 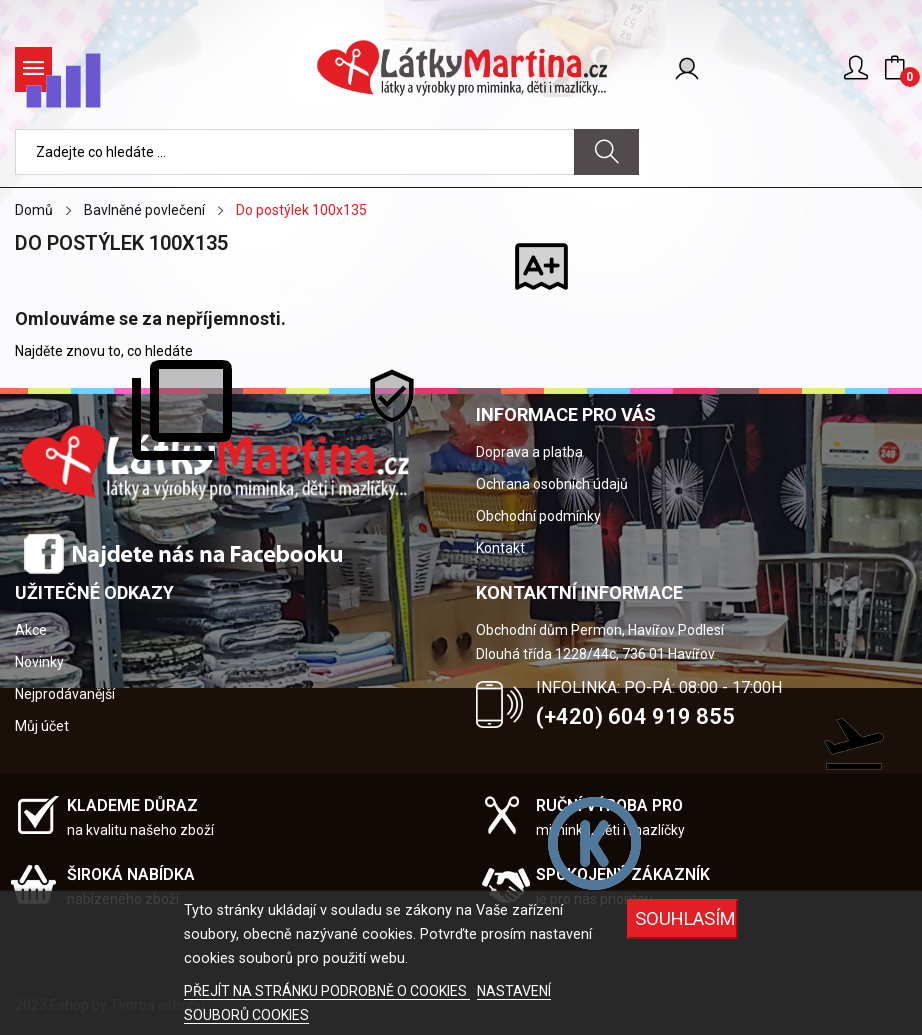 I want to click on view your profile, so click(x=687, y=69).